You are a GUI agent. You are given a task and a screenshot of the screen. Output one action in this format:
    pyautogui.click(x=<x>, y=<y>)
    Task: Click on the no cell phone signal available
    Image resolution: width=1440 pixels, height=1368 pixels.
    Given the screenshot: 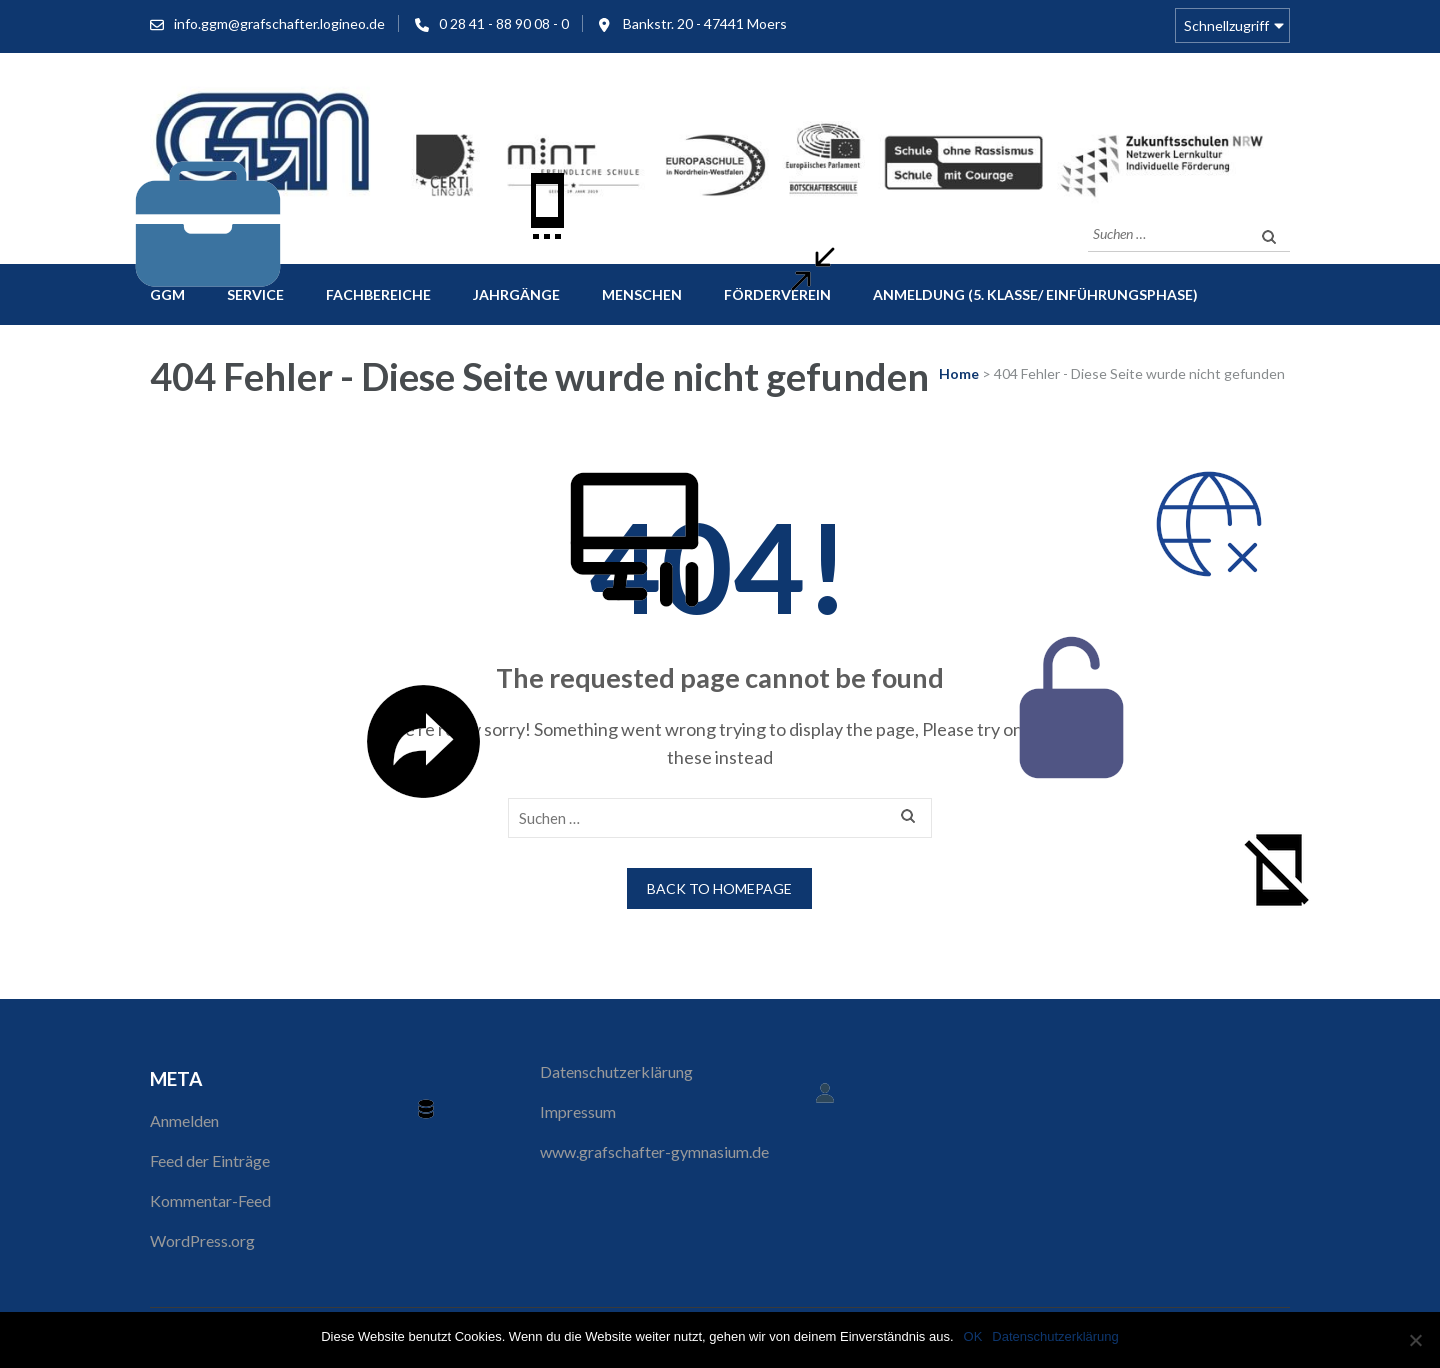 What is the action you would take?
    pyautogui.click(x=1279, y=870)
    